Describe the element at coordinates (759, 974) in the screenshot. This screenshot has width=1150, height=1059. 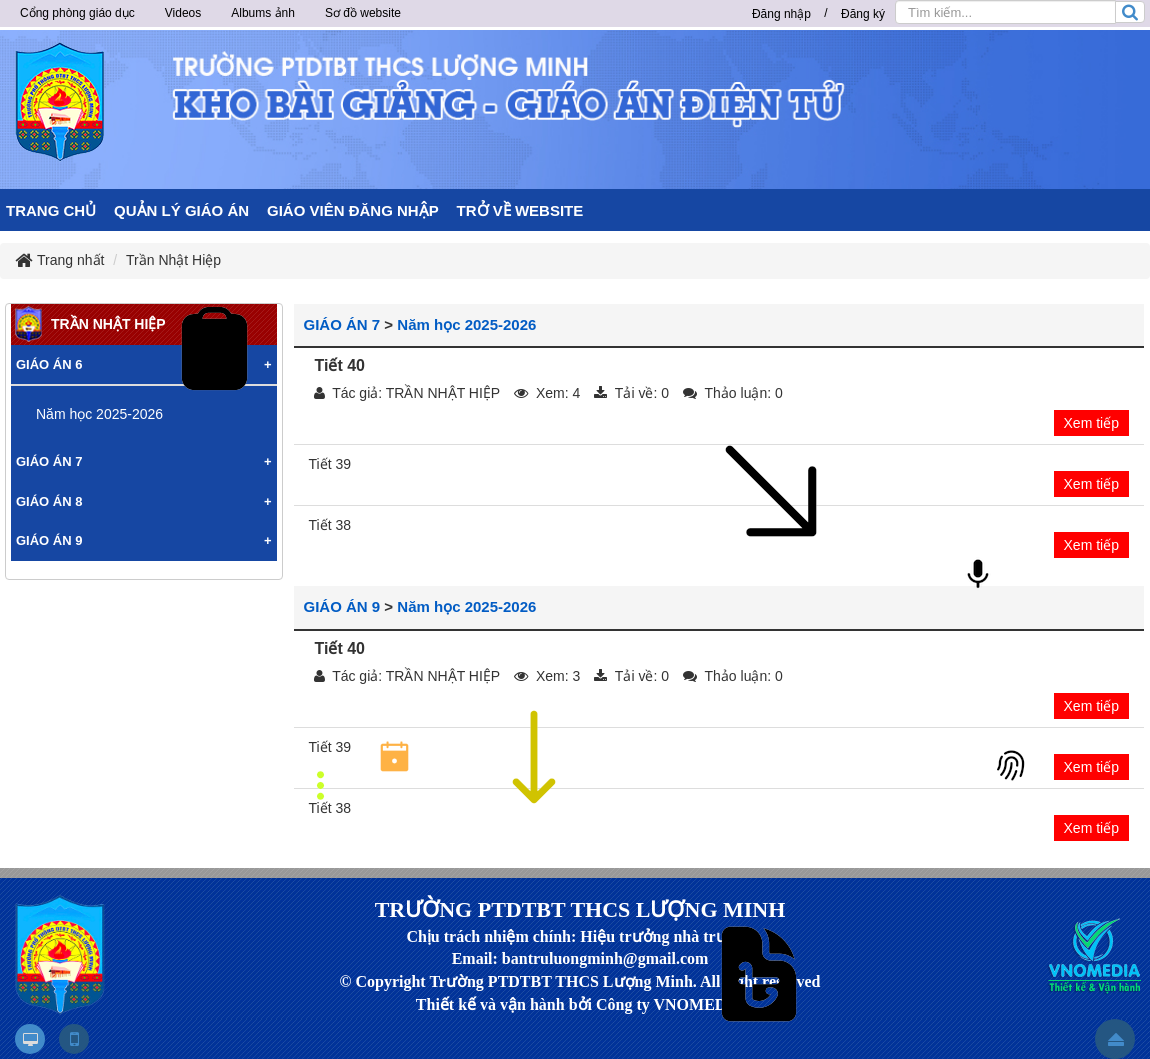
I see `view bangladeshi taka financial document` at that location.